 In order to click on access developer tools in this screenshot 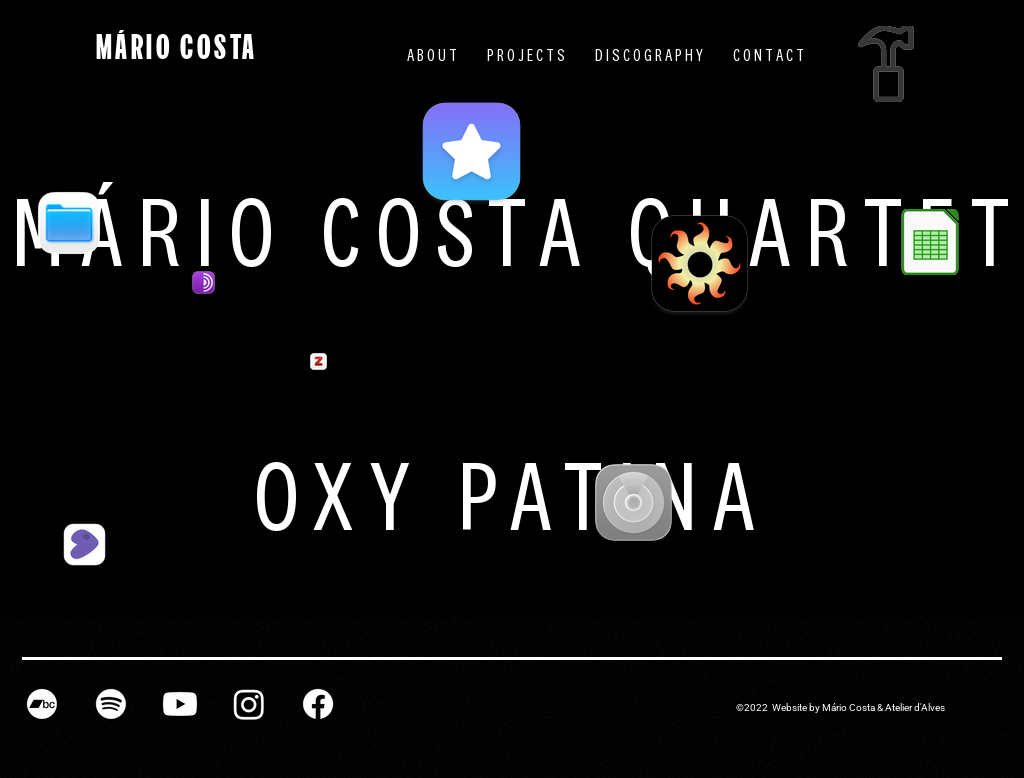, I will do `click(888, 66)`.